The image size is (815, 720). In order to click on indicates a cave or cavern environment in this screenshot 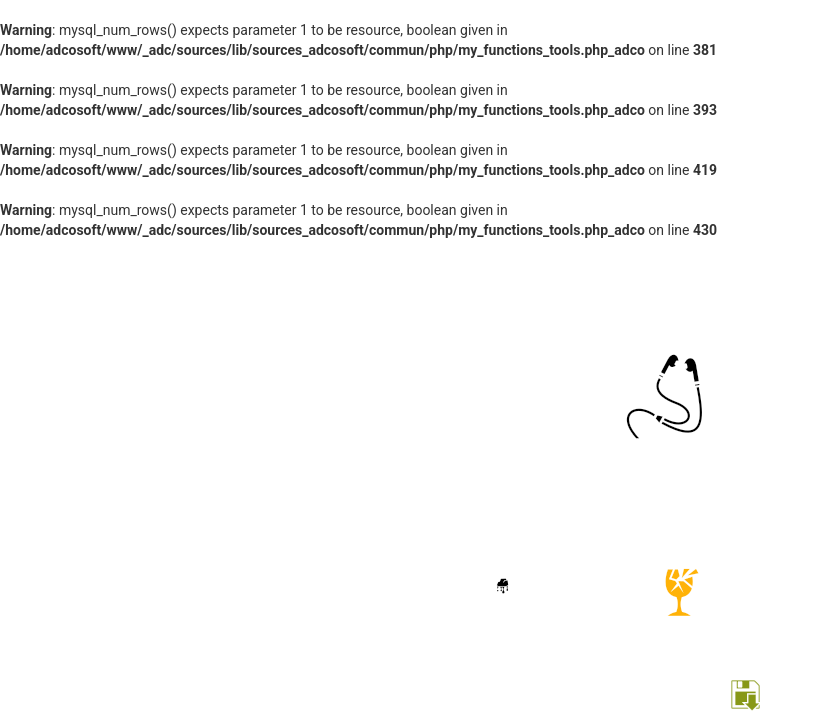, I will do `click(503, 586)`.